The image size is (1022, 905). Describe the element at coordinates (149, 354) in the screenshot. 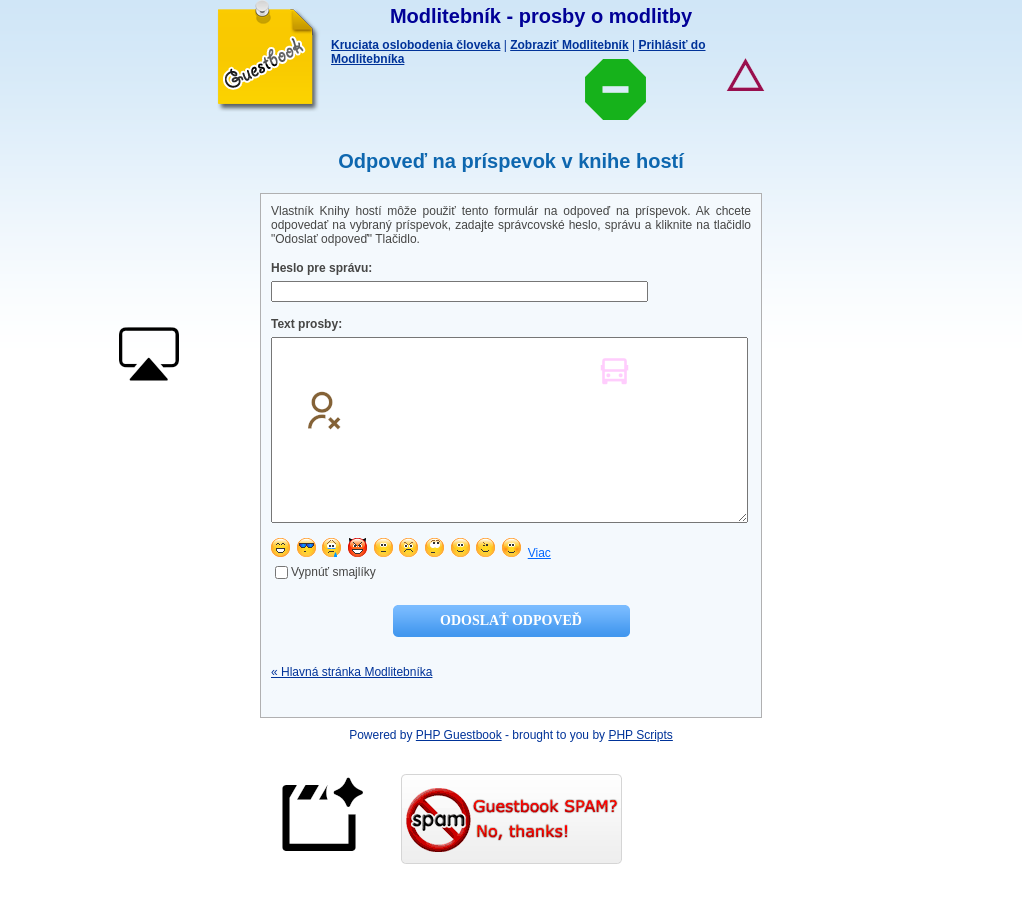

I see `stream video content to an Apple TV or compatible device` at that location.